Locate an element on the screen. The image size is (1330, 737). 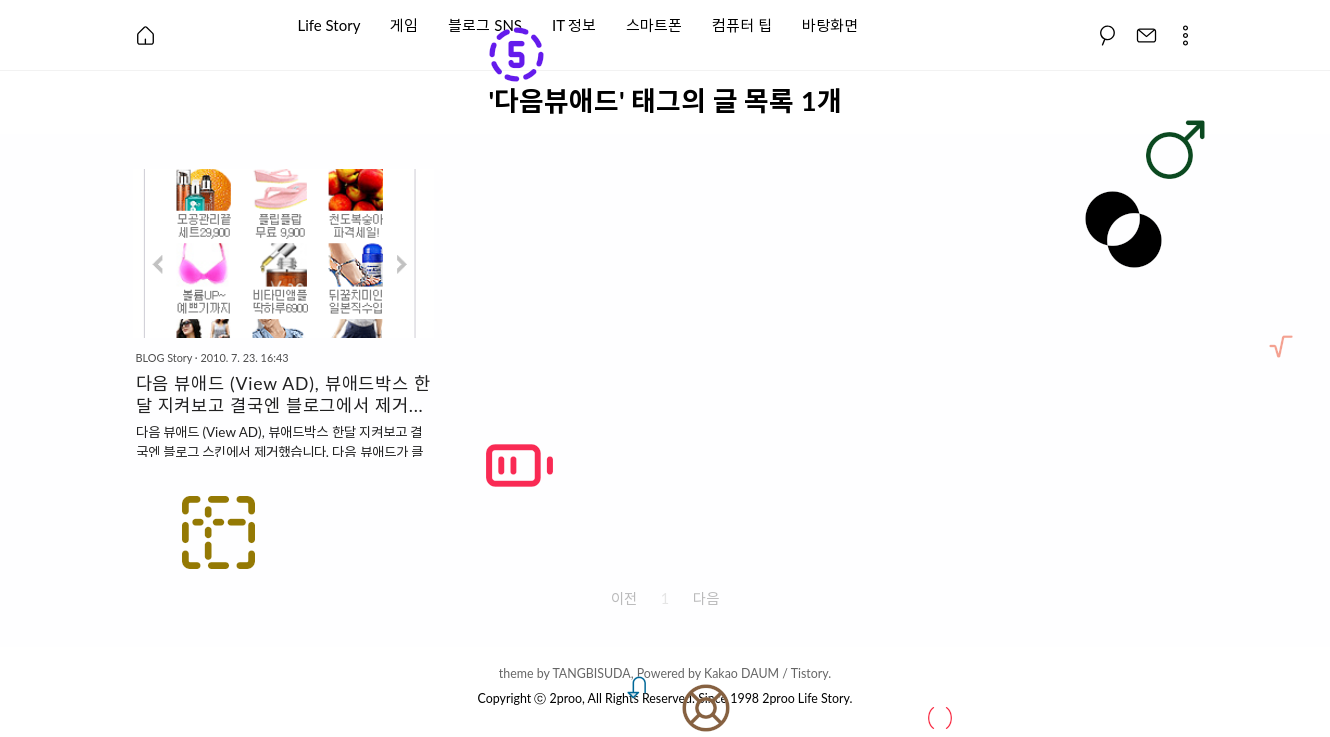
indicates male gender selection is located at coordinates (1176, 148).